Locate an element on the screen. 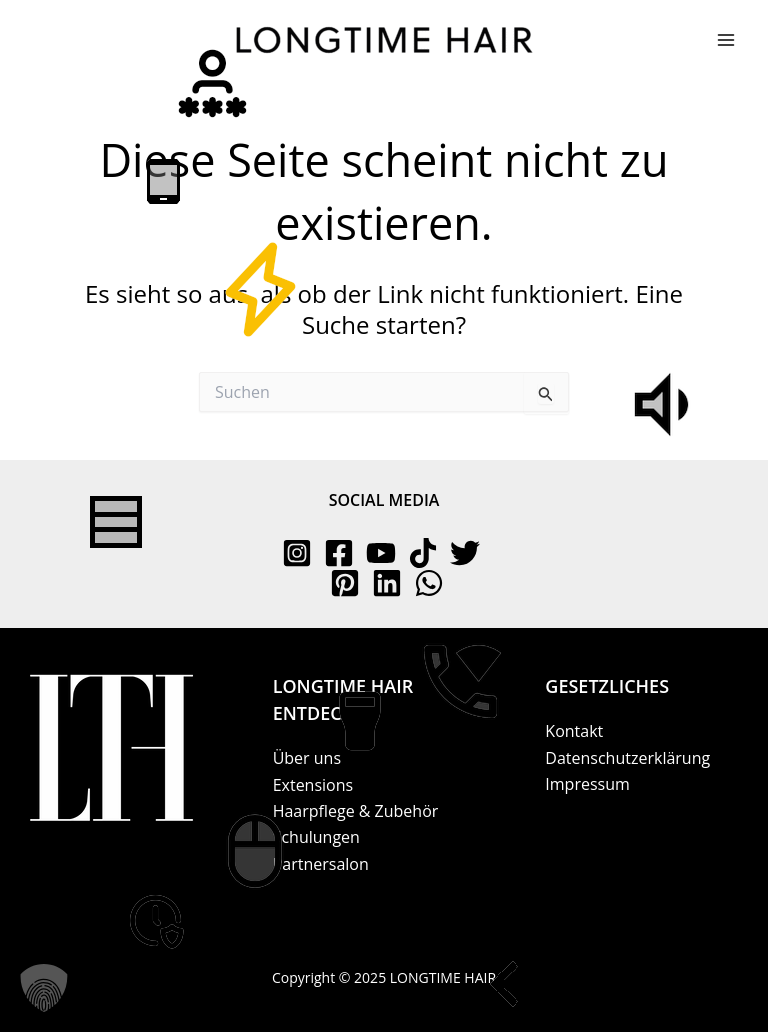  view nearby bars or pubs is located at coordinates (360, 721).